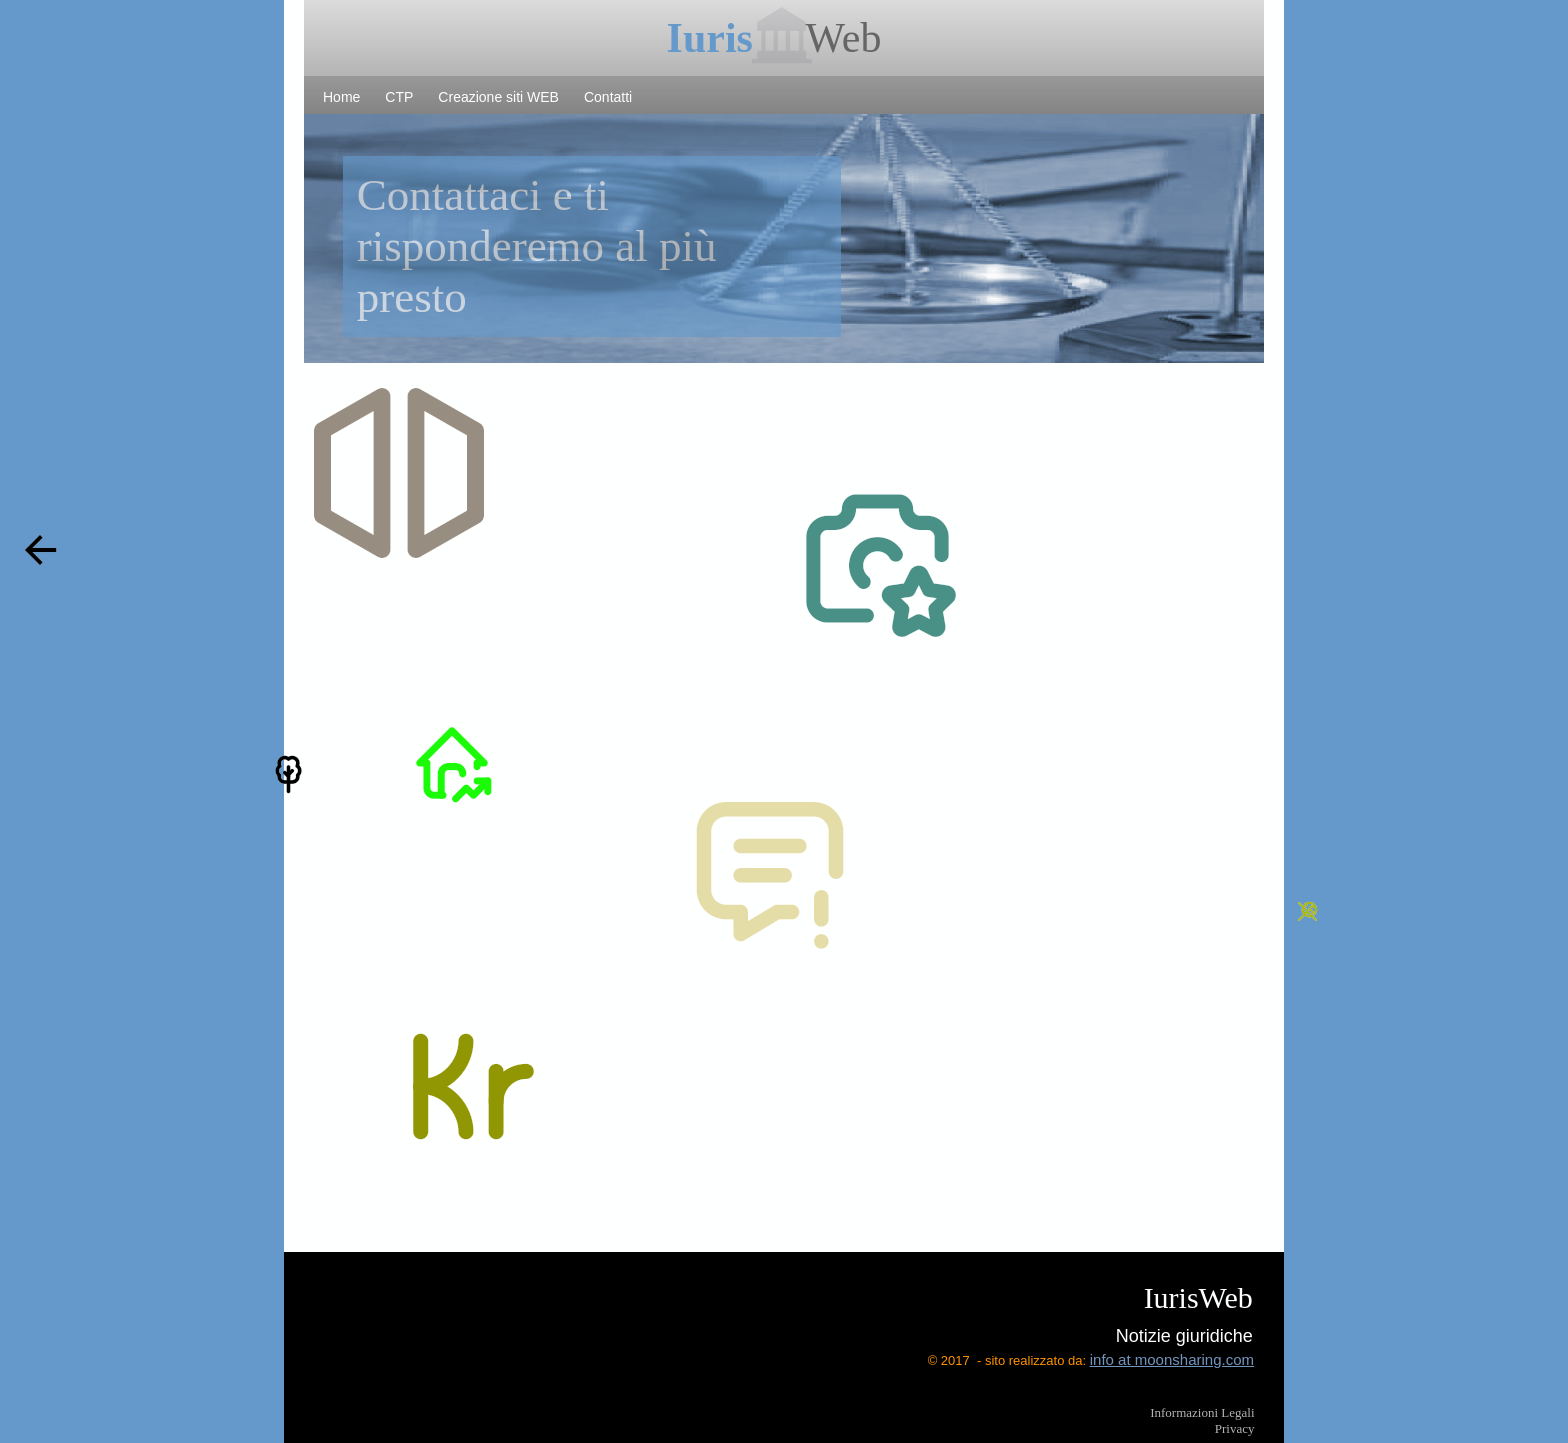 This screenshot has height=1443, width=1568. Describe the element at coordinates (770, 868) in the screenshot. I see `message requires attention or action` at that location.